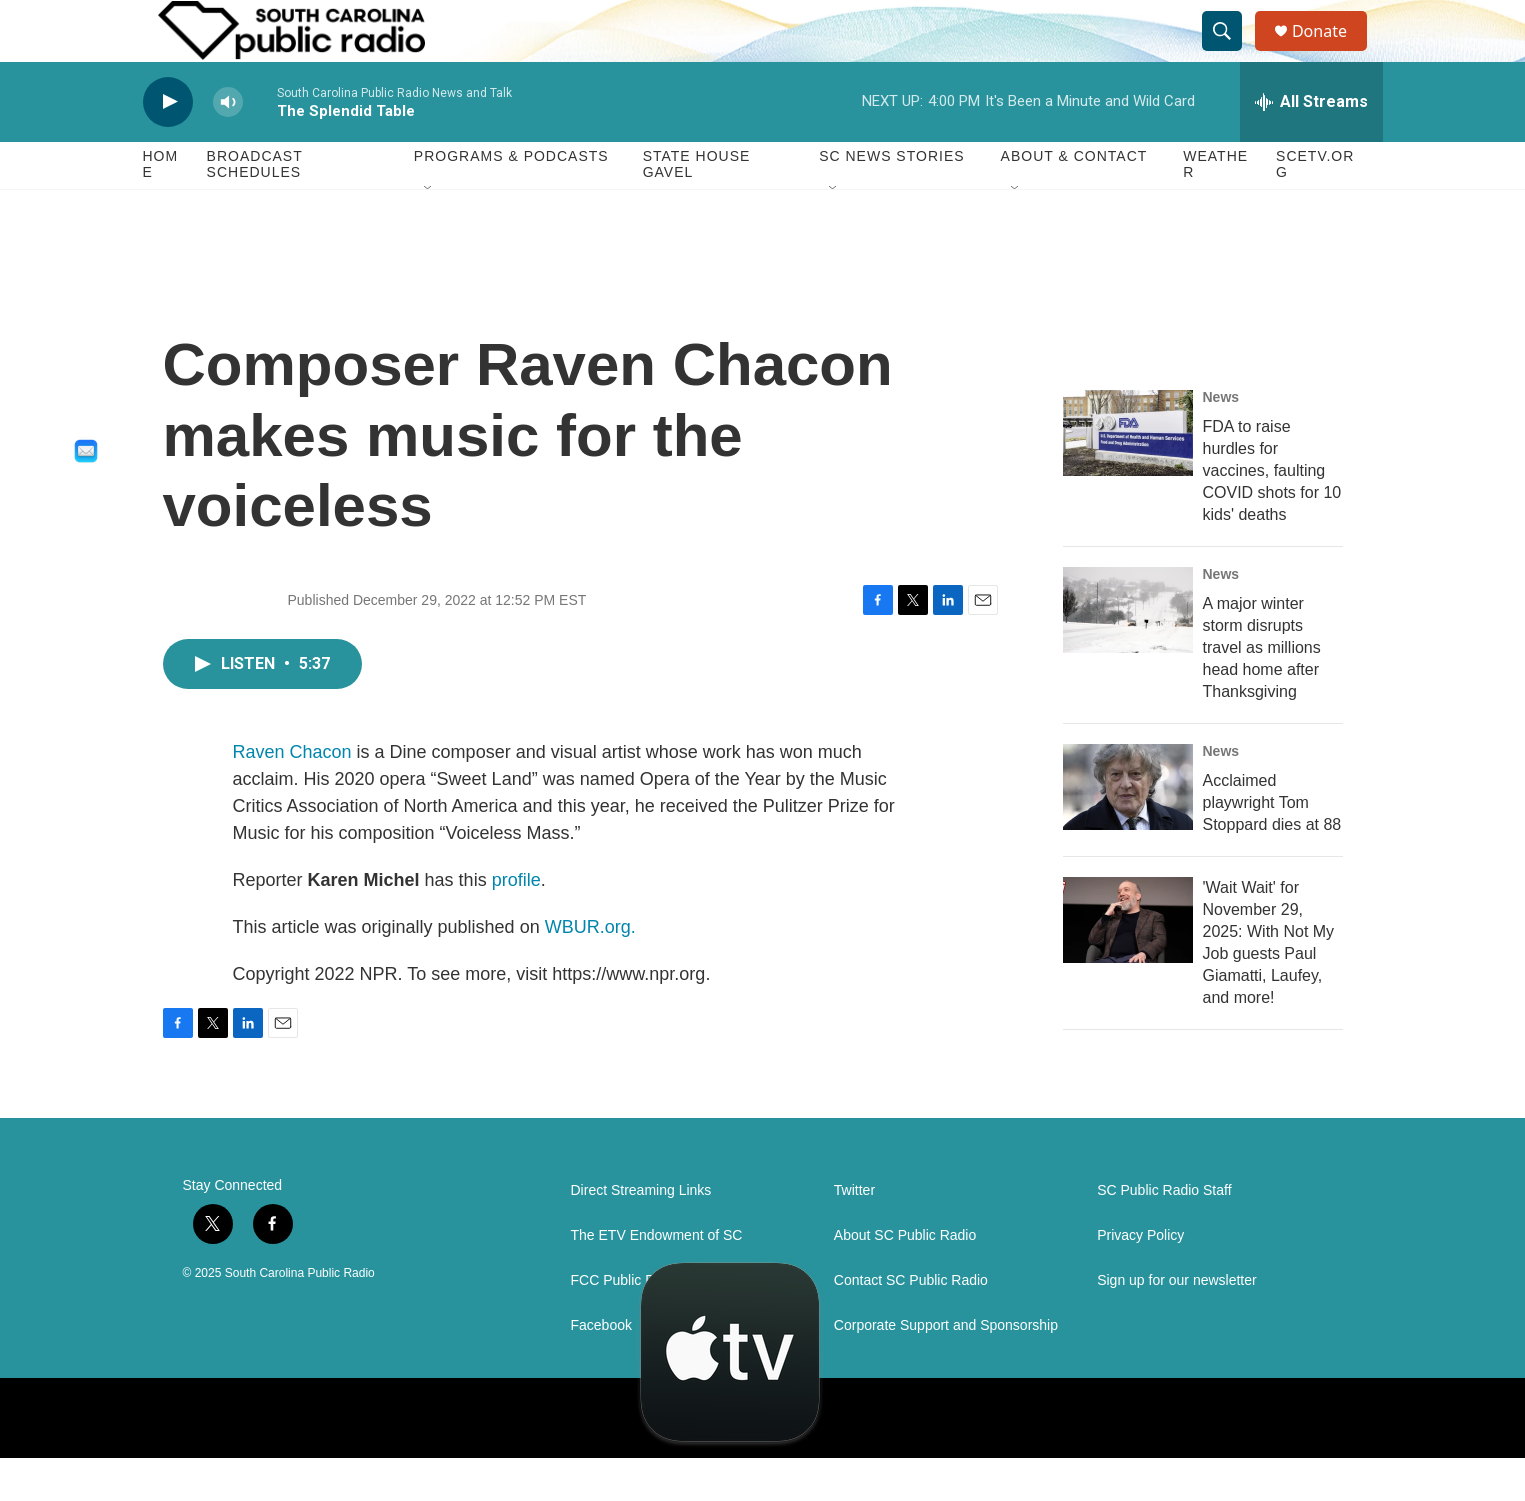  I want to click on open the Apple TV app, so click(730, 1352).